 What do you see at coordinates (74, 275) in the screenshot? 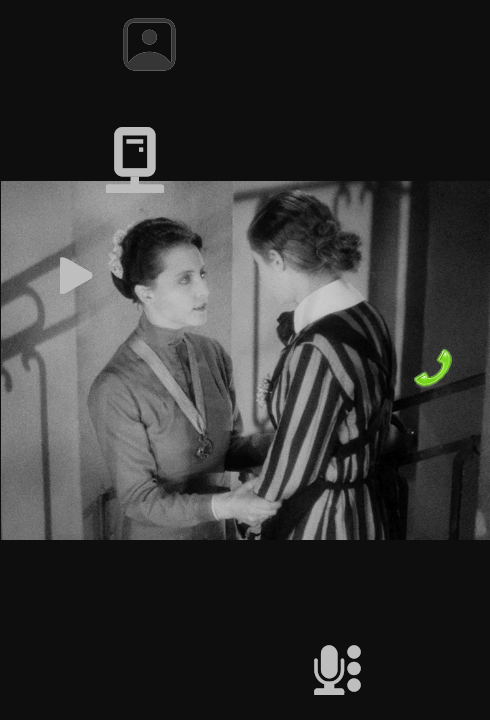
I see `start media playback` at bounding box center [74, 275].